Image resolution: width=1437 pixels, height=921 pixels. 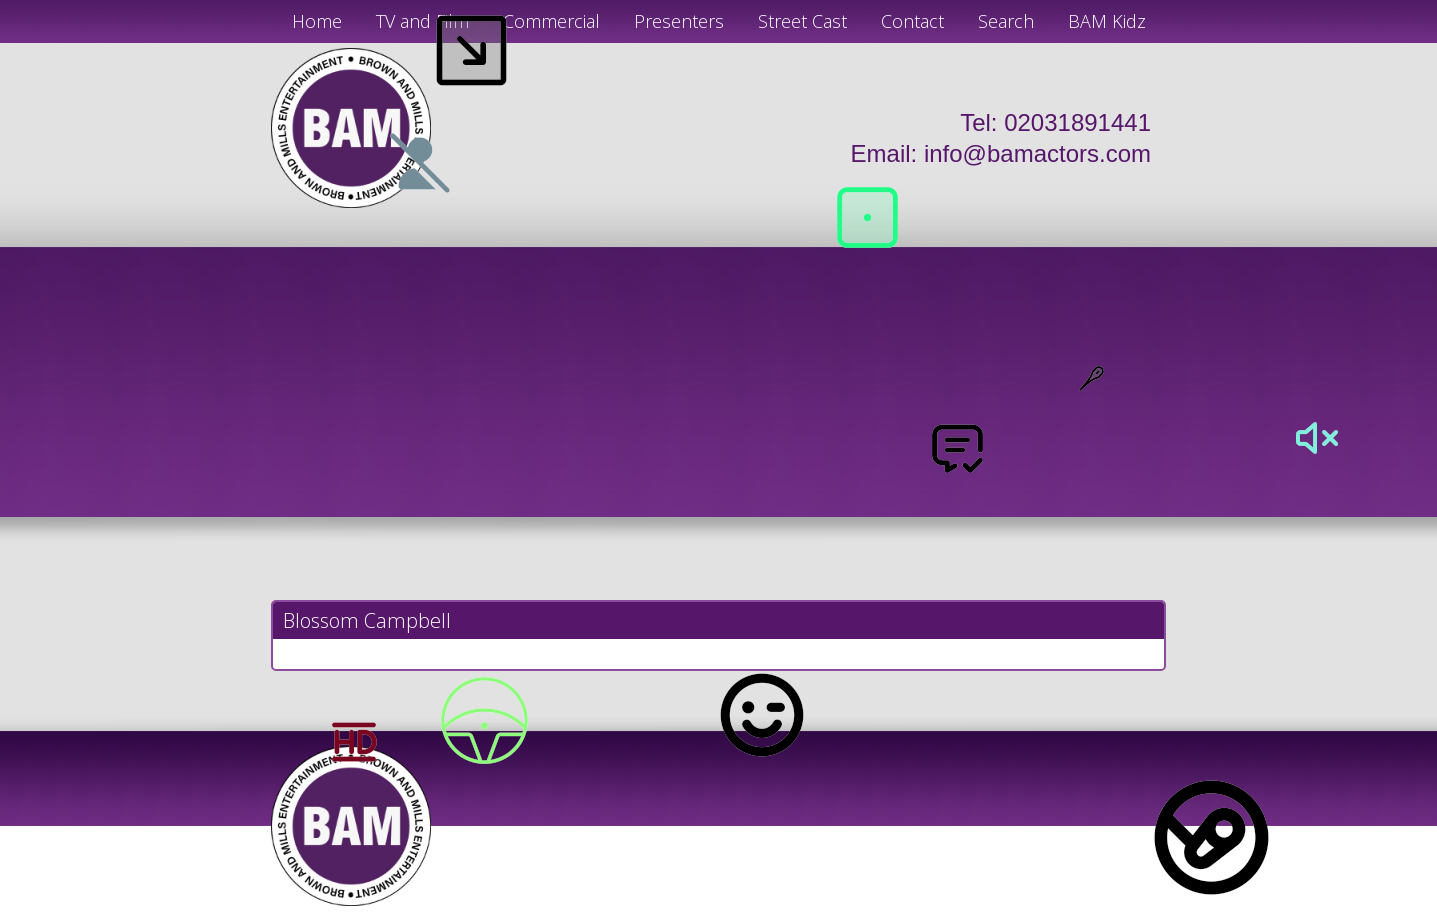 I want to click on message sent successfully, so click(x=957, y=447).